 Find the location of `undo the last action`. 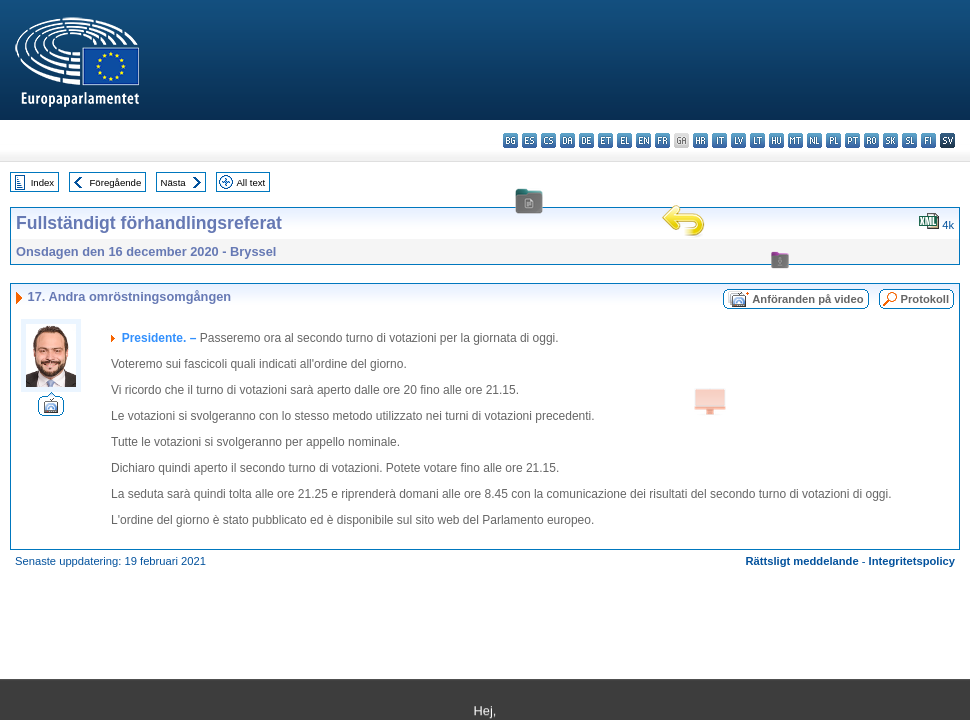

undo the last action is located at coordinates (683, 219).